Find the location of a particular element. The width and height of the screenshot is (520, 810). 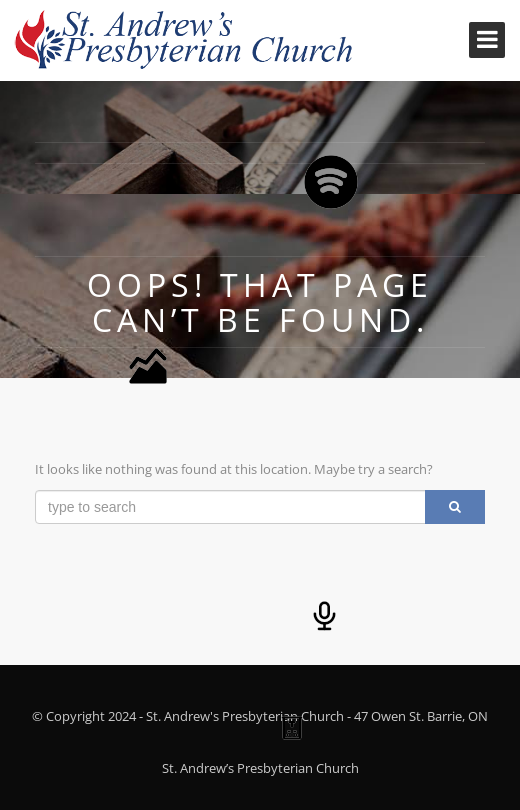

view data table or spreadsheet is located at coordinates (292, 728).